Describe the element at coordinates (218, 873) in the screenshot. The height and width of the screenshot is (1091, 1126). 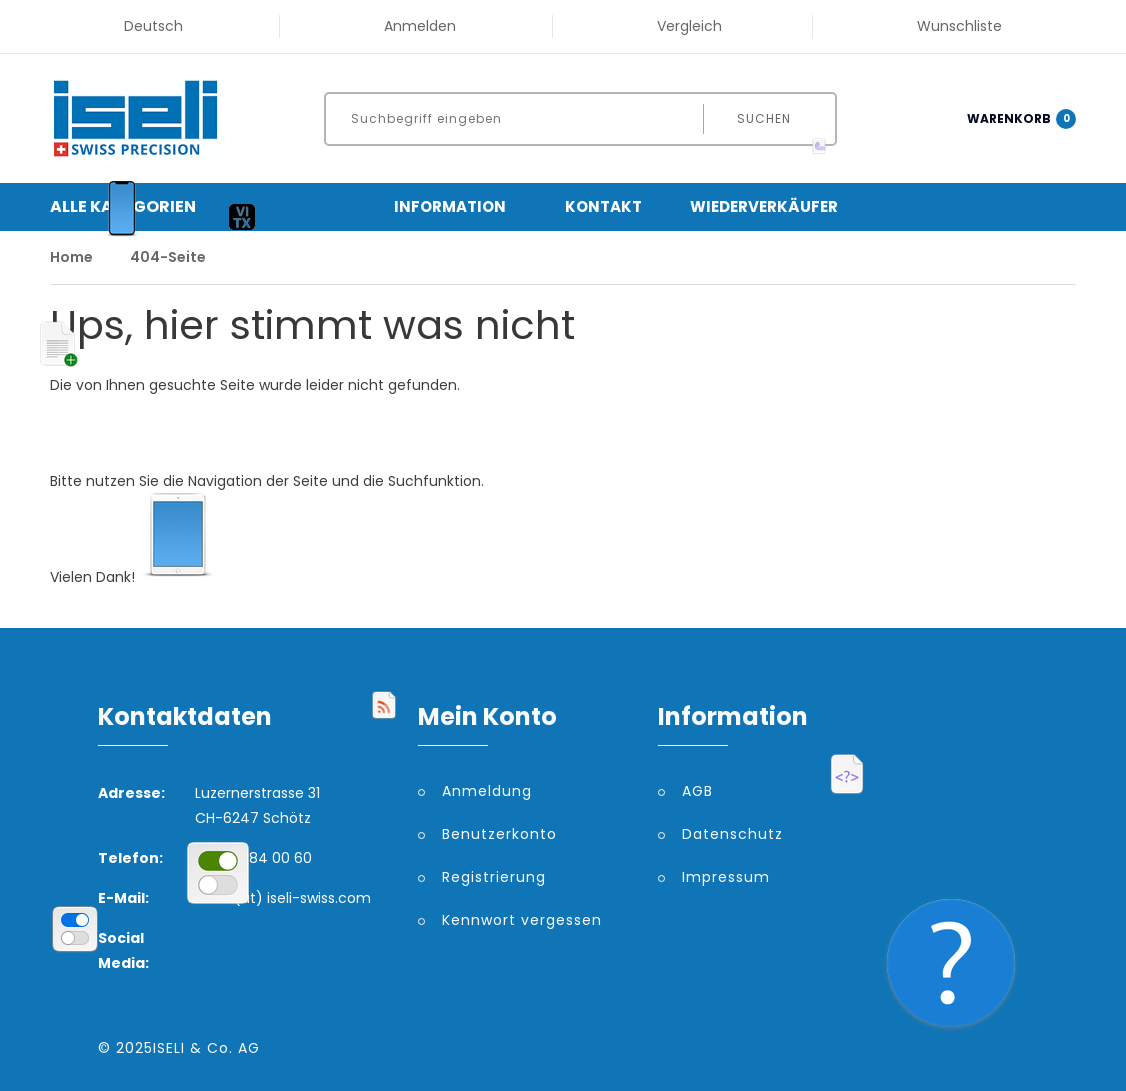
I see `open gnome tweaks settings` at that location.